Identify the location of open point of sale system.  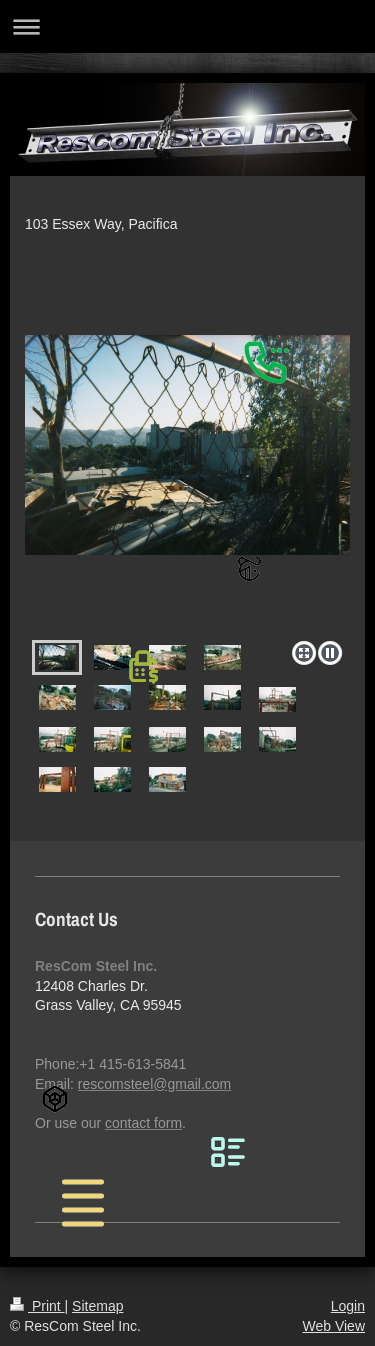
(143, 667).